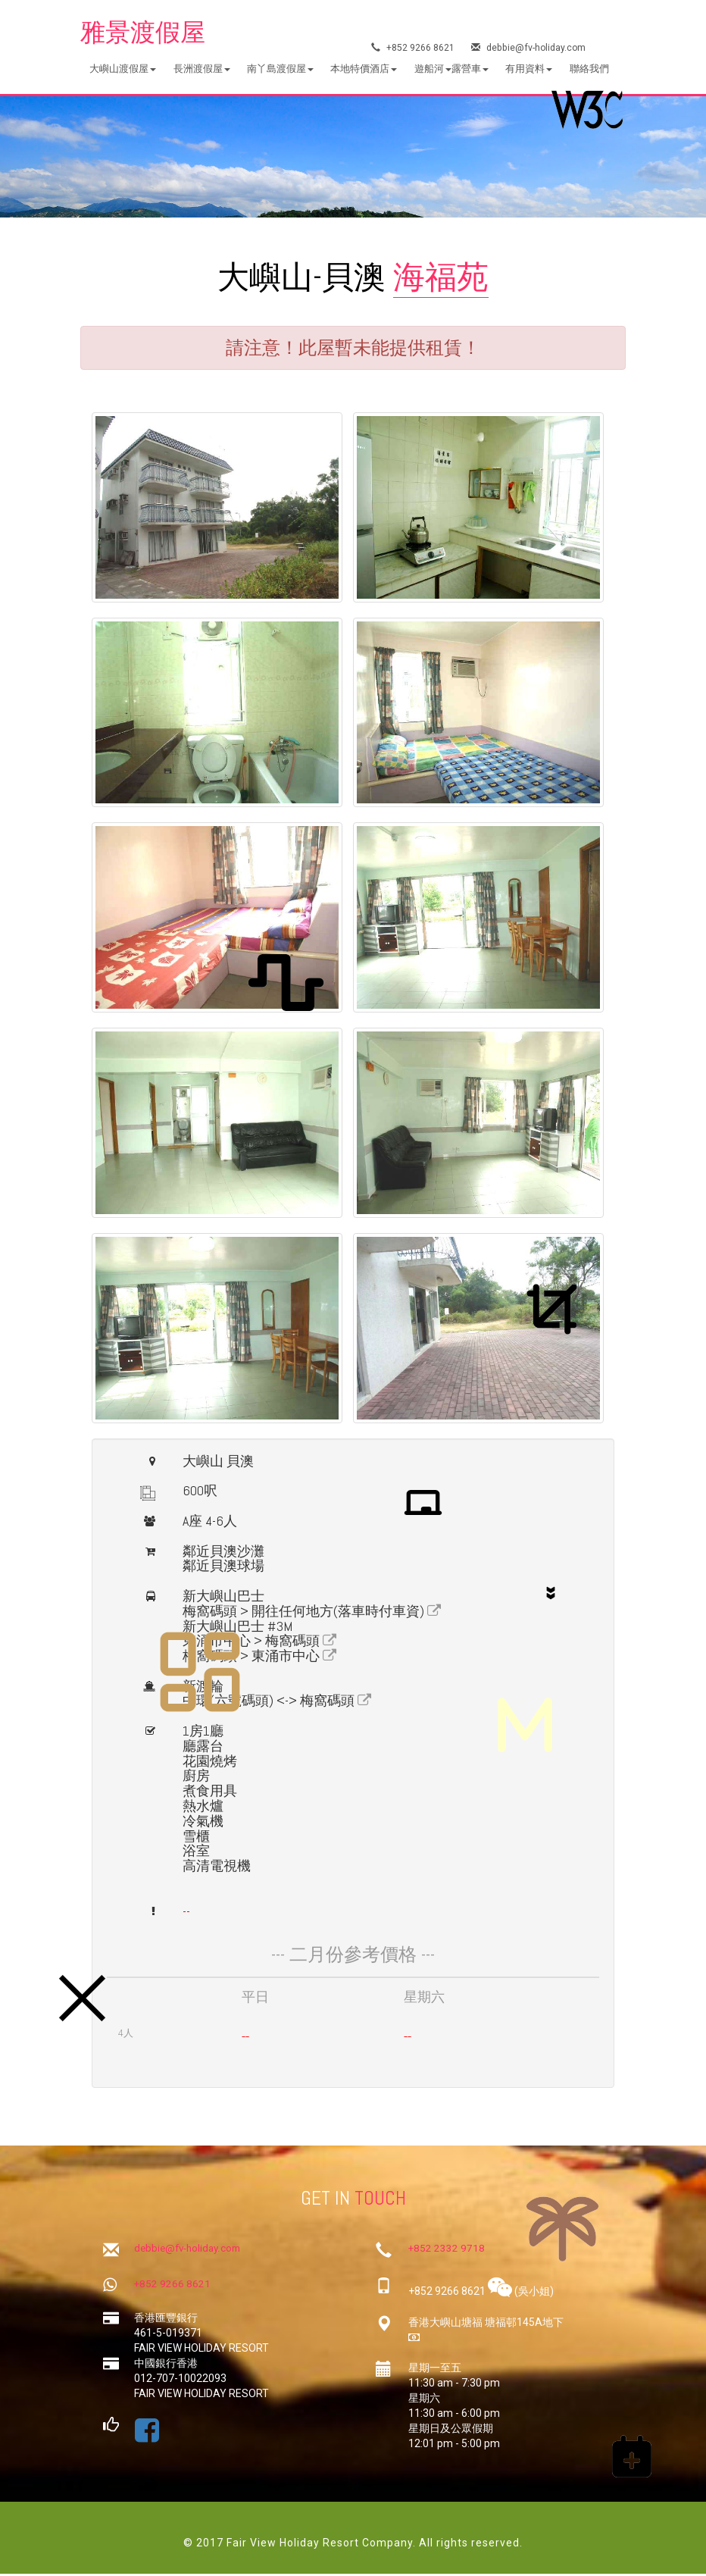 Image resolution: width=706 pixels, height=2576 pixels. What do you see at coordinates (200, 1672) in the screenshot?
I see `open dashboard view` at bounding box center [200, 1672].